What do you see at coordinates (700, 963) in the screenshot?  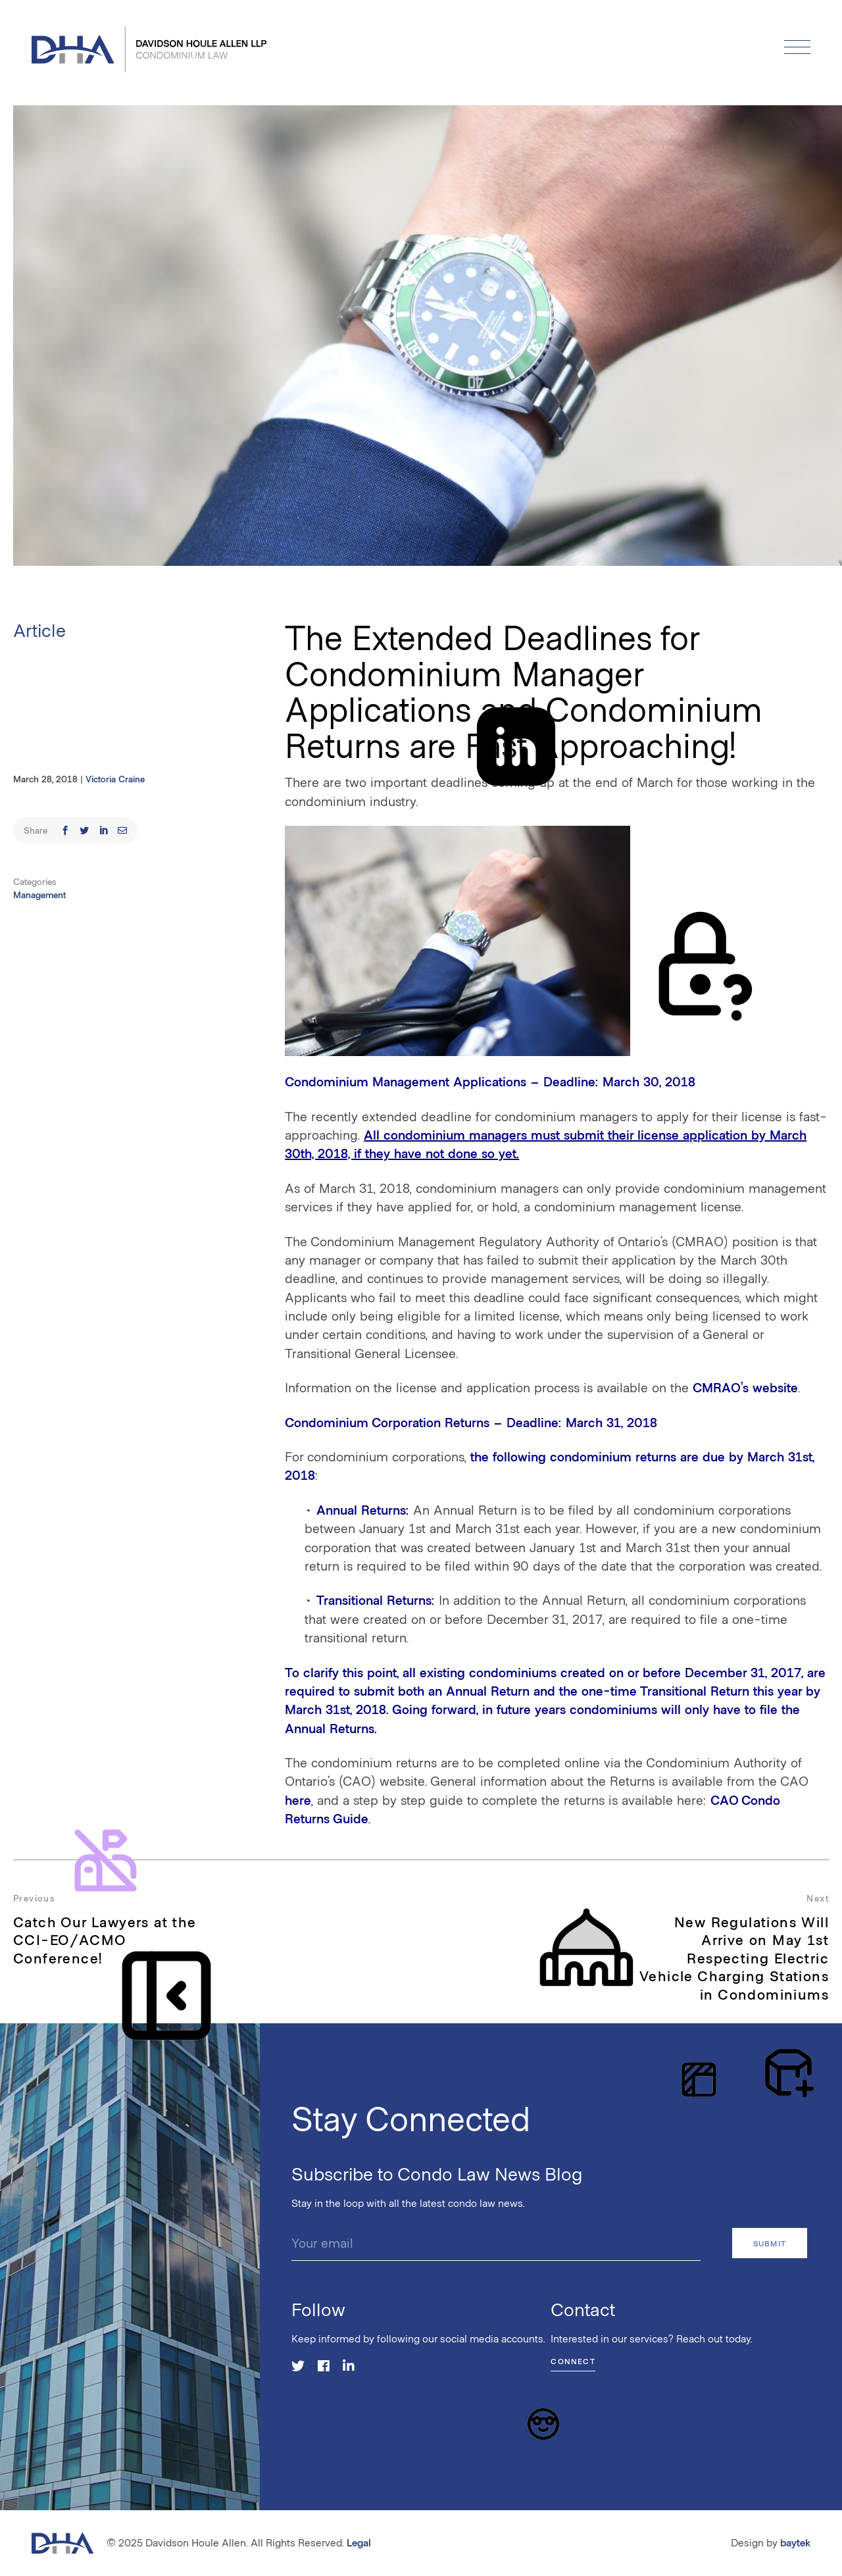 I see `view security or password help` at bounding box center [700, 963].